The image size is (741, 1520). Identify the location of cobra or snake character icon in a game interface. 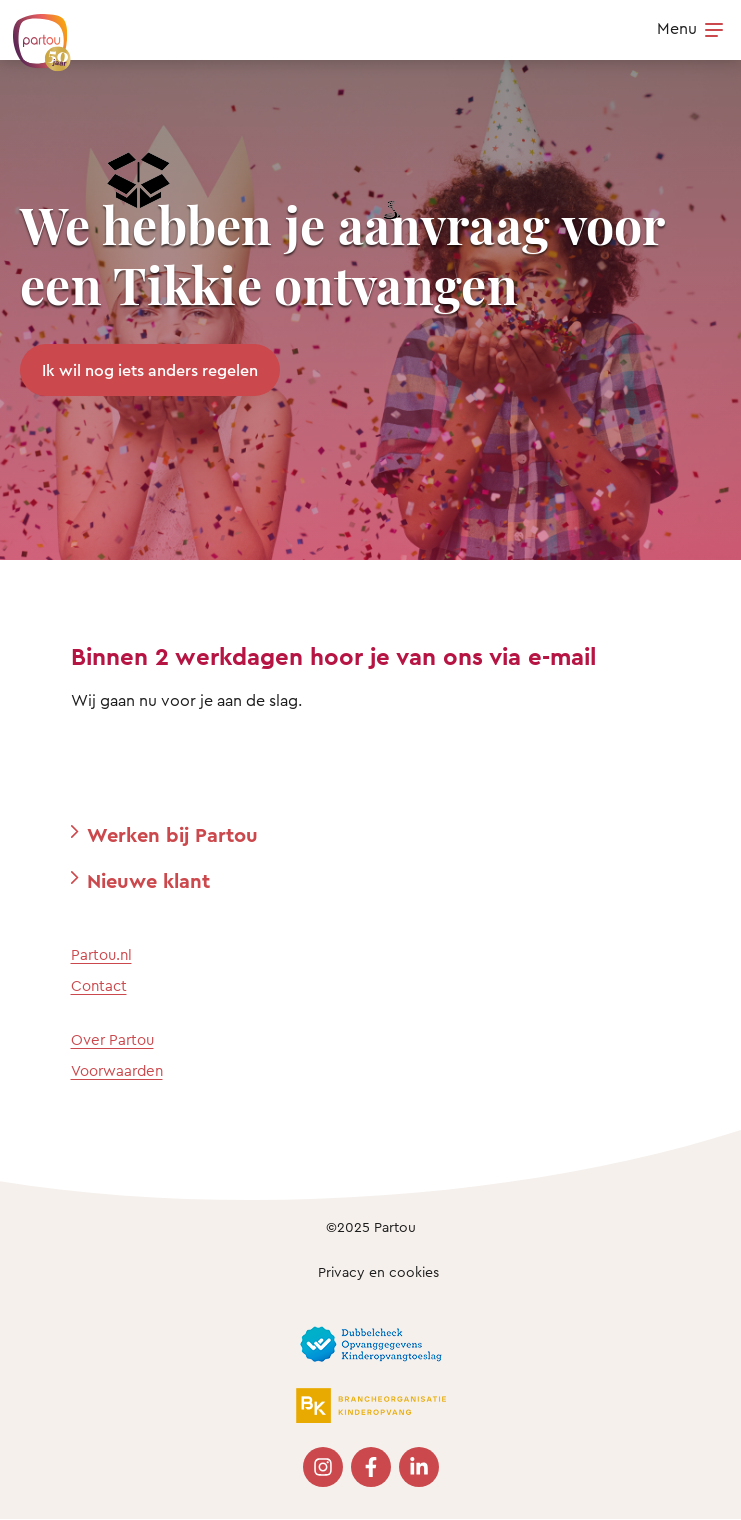
(392, 210).